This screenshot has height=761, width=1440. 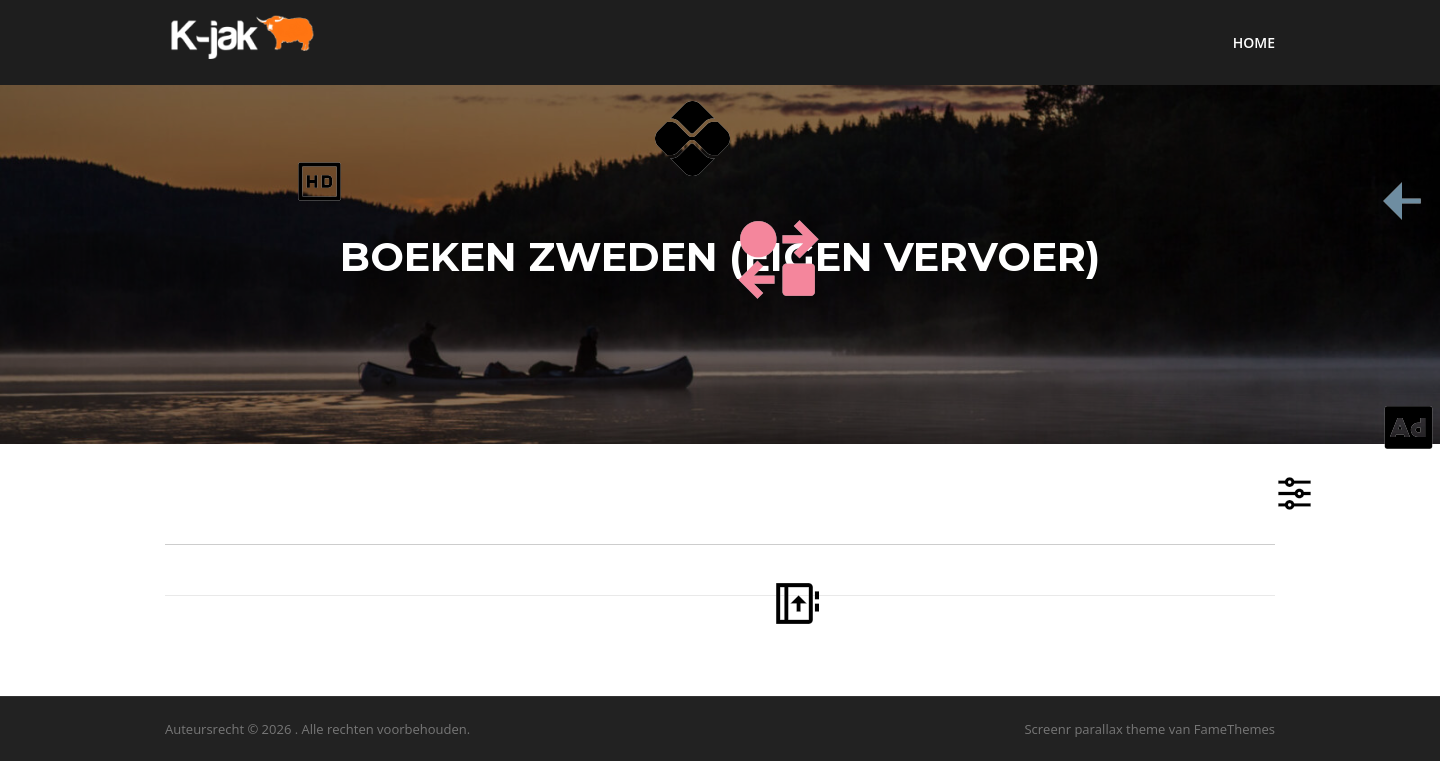 What do you see at coordinates (778, 259) in the screenshot?
I see `swap or exchange between two items` at bounding box center [778, 259].